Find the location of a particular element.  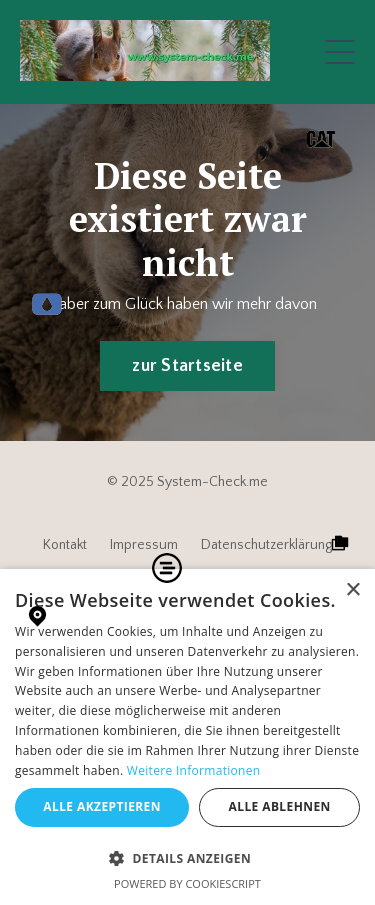

view location on map is located at coordinates (37, 615).